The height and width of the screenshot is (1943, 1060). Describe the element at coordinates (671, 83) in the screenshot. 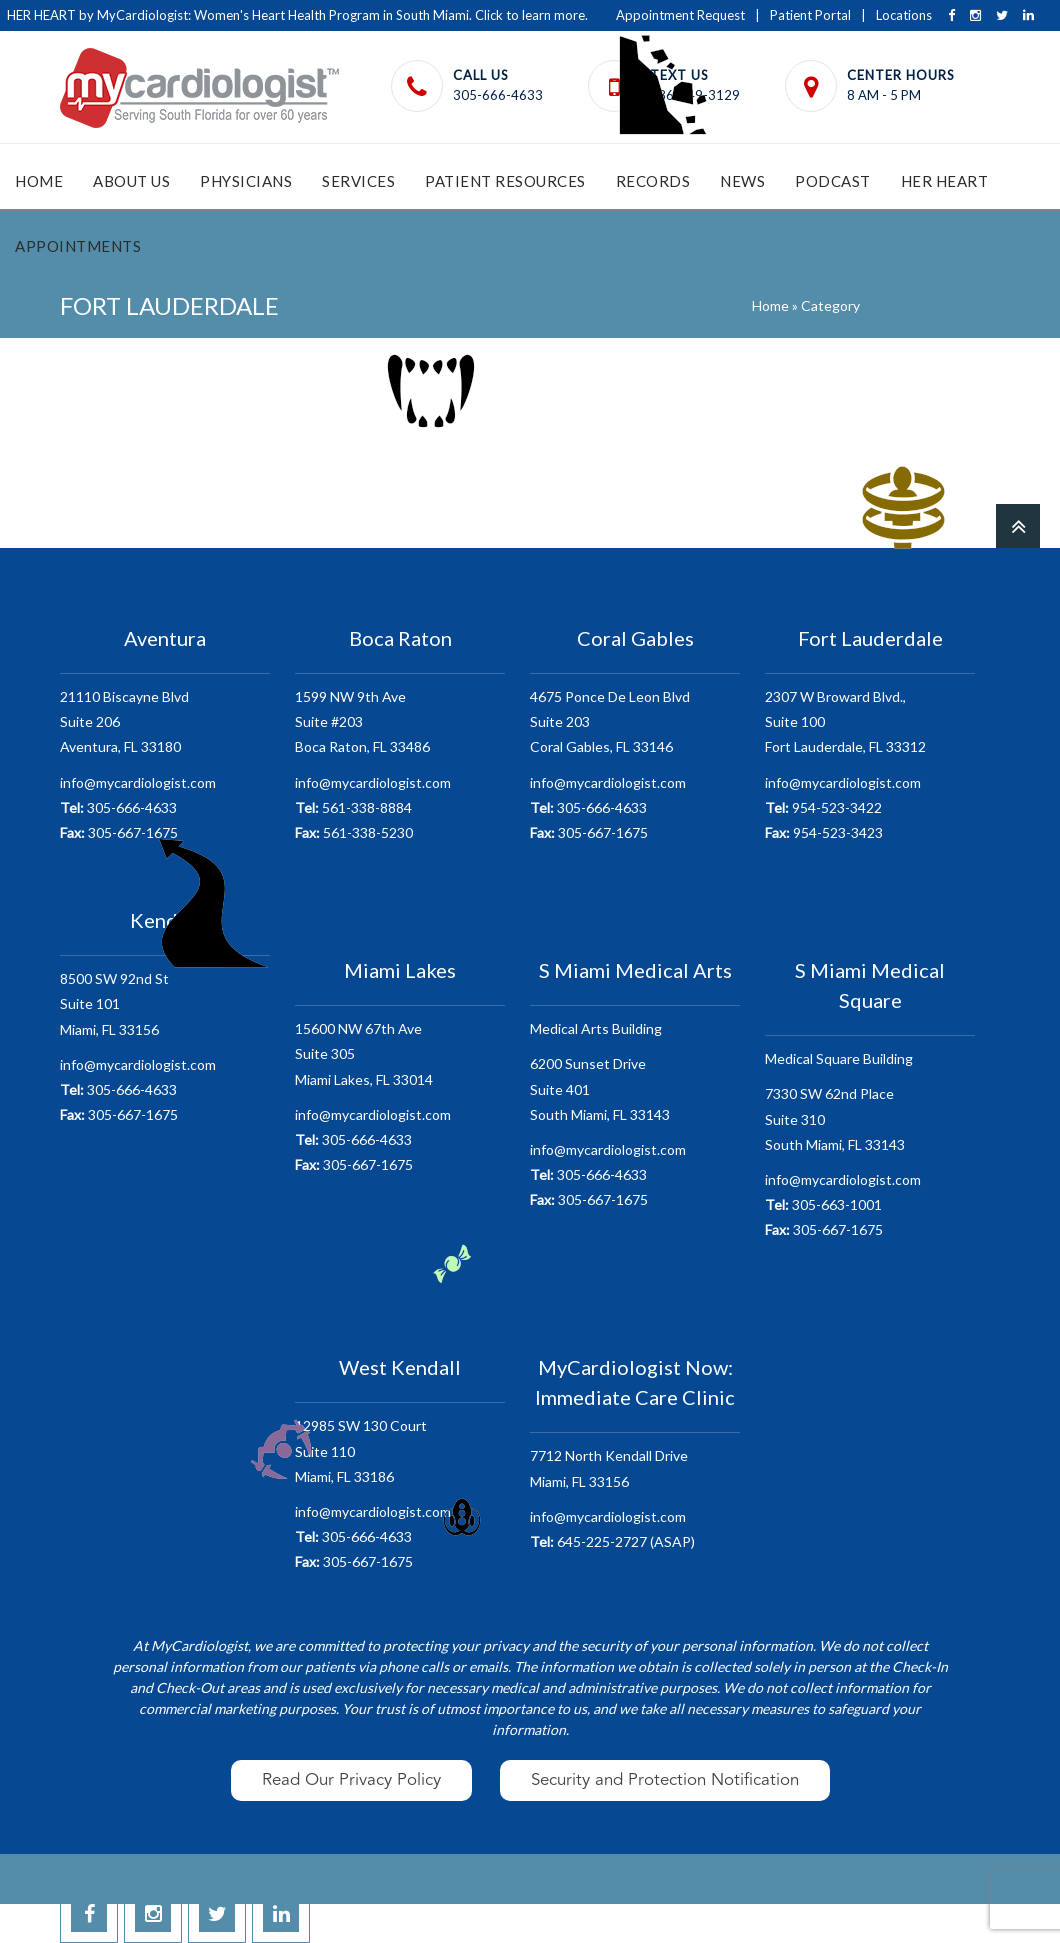

I see `warning: rockslide or falling rocks hazard ahead` at that location.